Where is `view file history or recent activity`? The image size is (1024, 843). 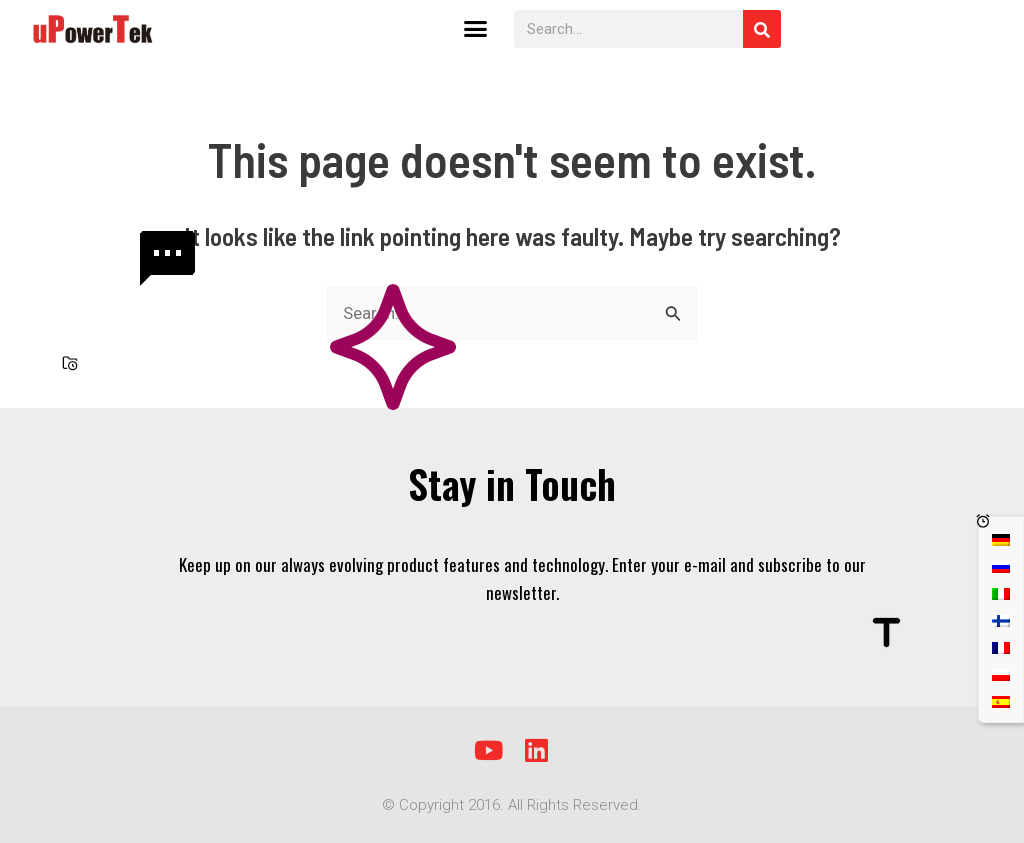 view file history or recent activity is located at coordinates (70, 363).